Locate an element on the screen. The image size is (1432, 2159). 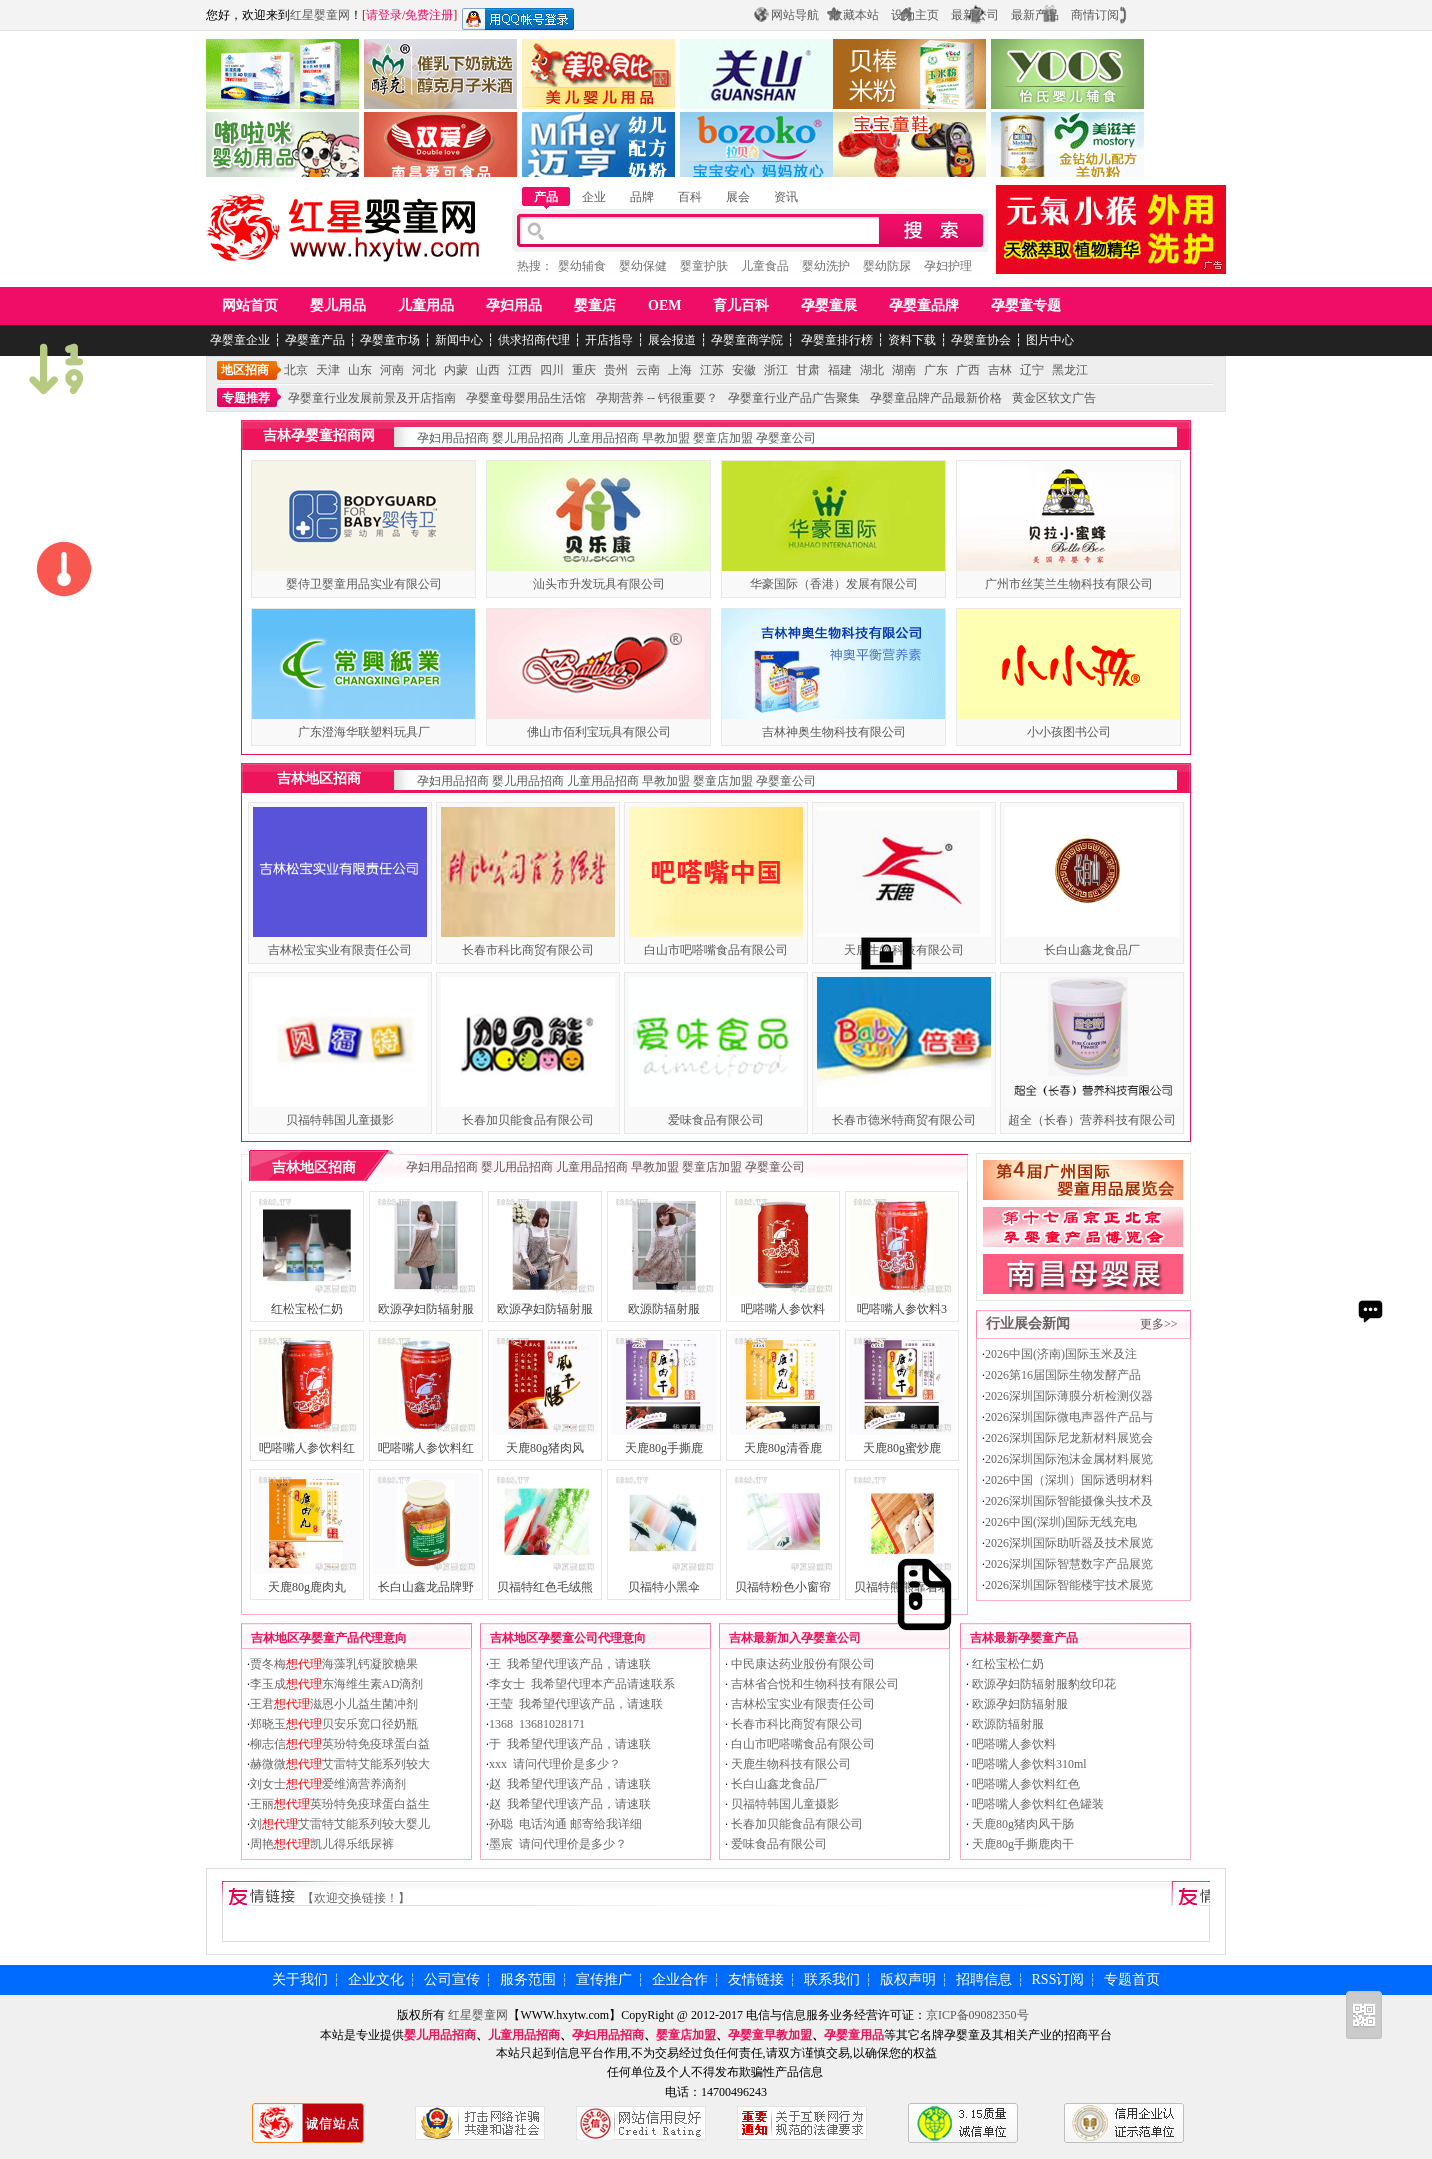
view performance or speed metrics is located at coordinates (64, 569).